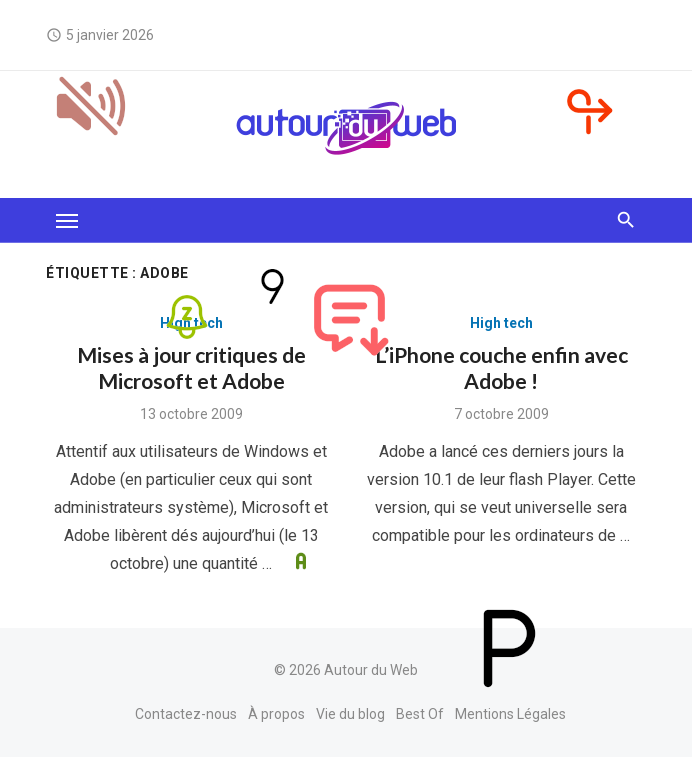  What do you see at coordinates (509, 648) in the screenshot?
I see `indicates parking availability or location` at bounding box center [509, 648].